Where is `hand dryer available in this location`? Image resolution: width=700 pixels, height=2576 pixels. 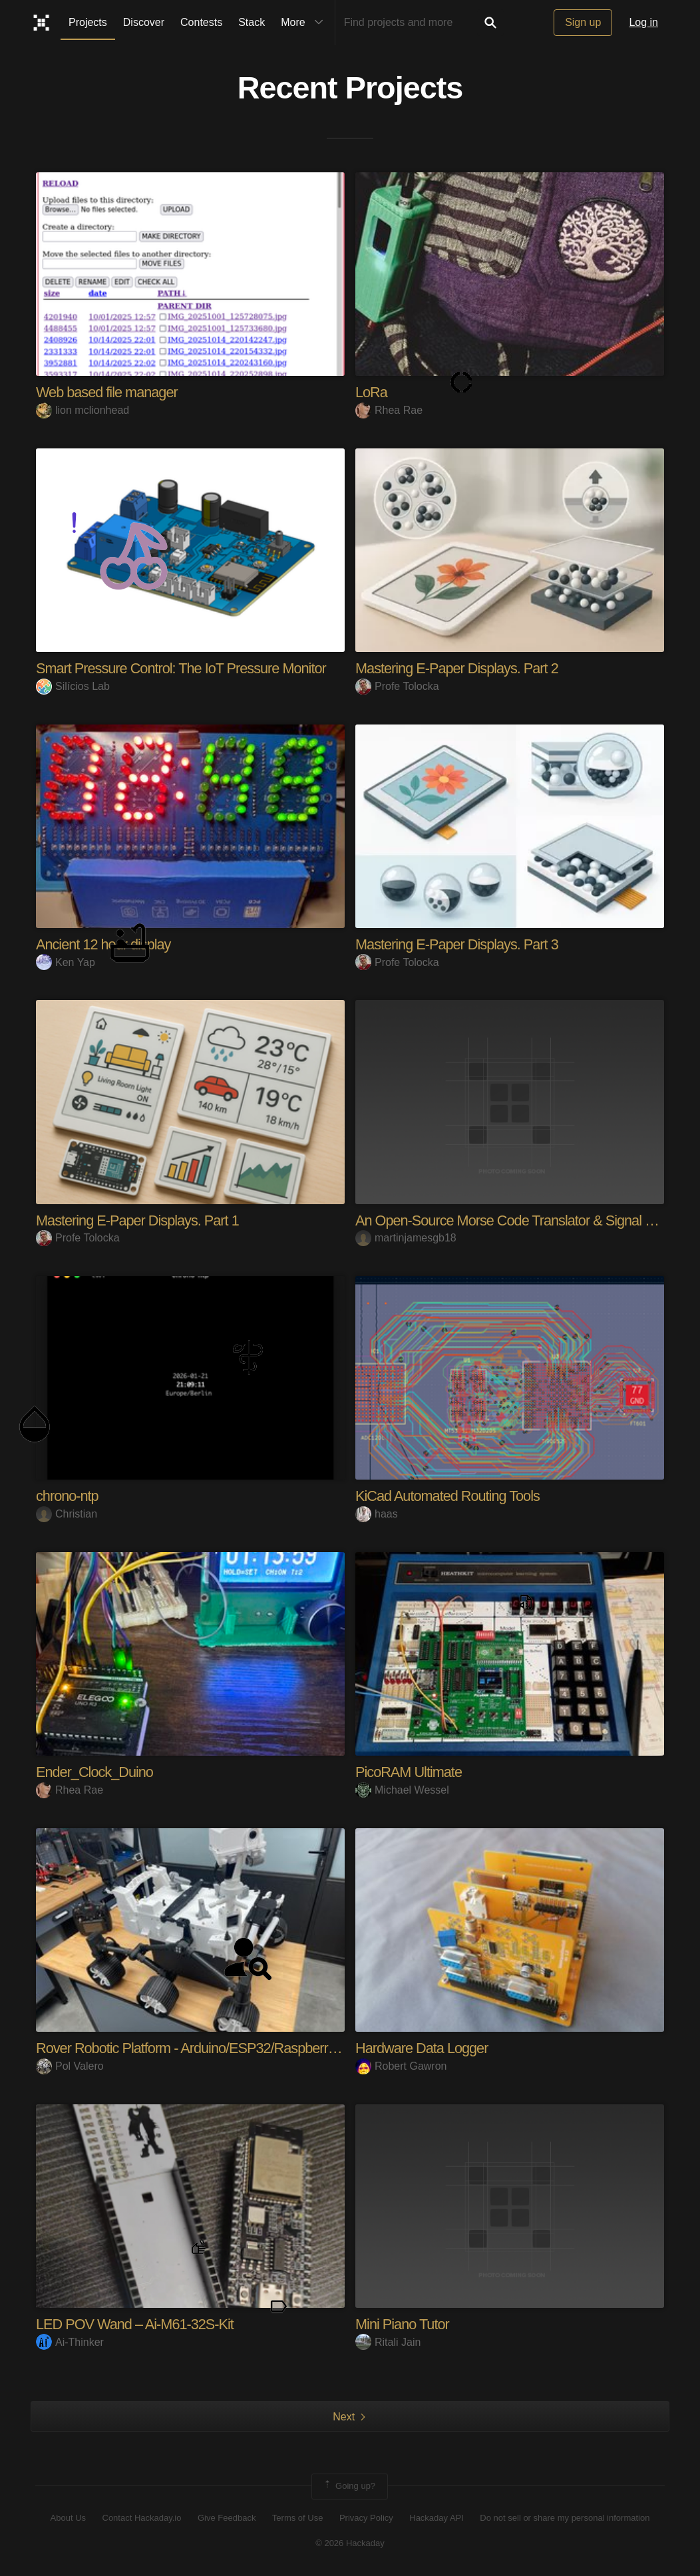
hand dryer available in this location is located at coordinates (199, 2247).